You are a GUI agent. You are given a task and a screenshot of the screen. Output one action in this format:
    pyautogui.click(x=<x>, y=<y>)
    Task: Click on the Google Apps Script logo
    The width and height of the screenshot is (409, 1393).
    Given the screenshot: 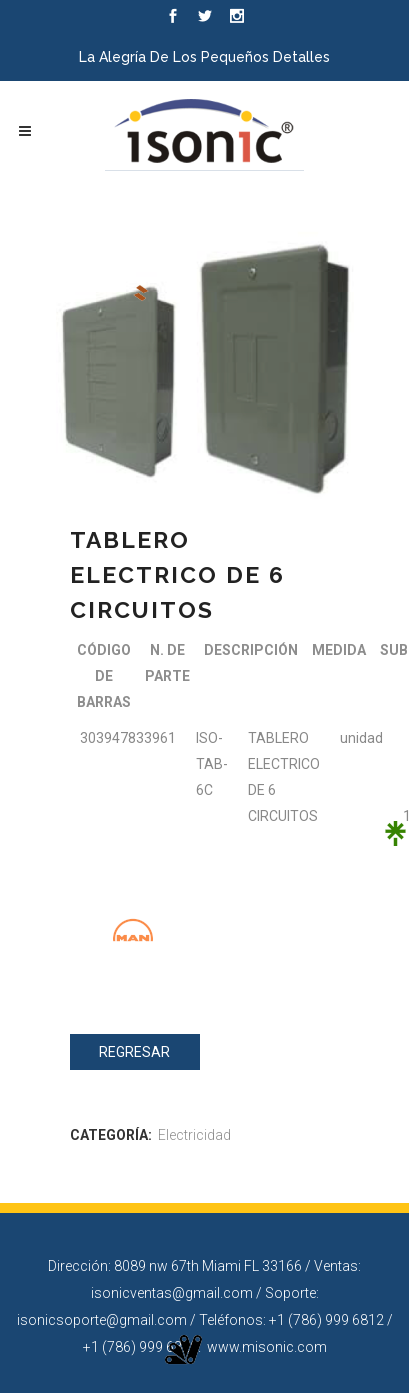 What is the action you would take?
    pyautogui.click(x=183, y=1349)
    